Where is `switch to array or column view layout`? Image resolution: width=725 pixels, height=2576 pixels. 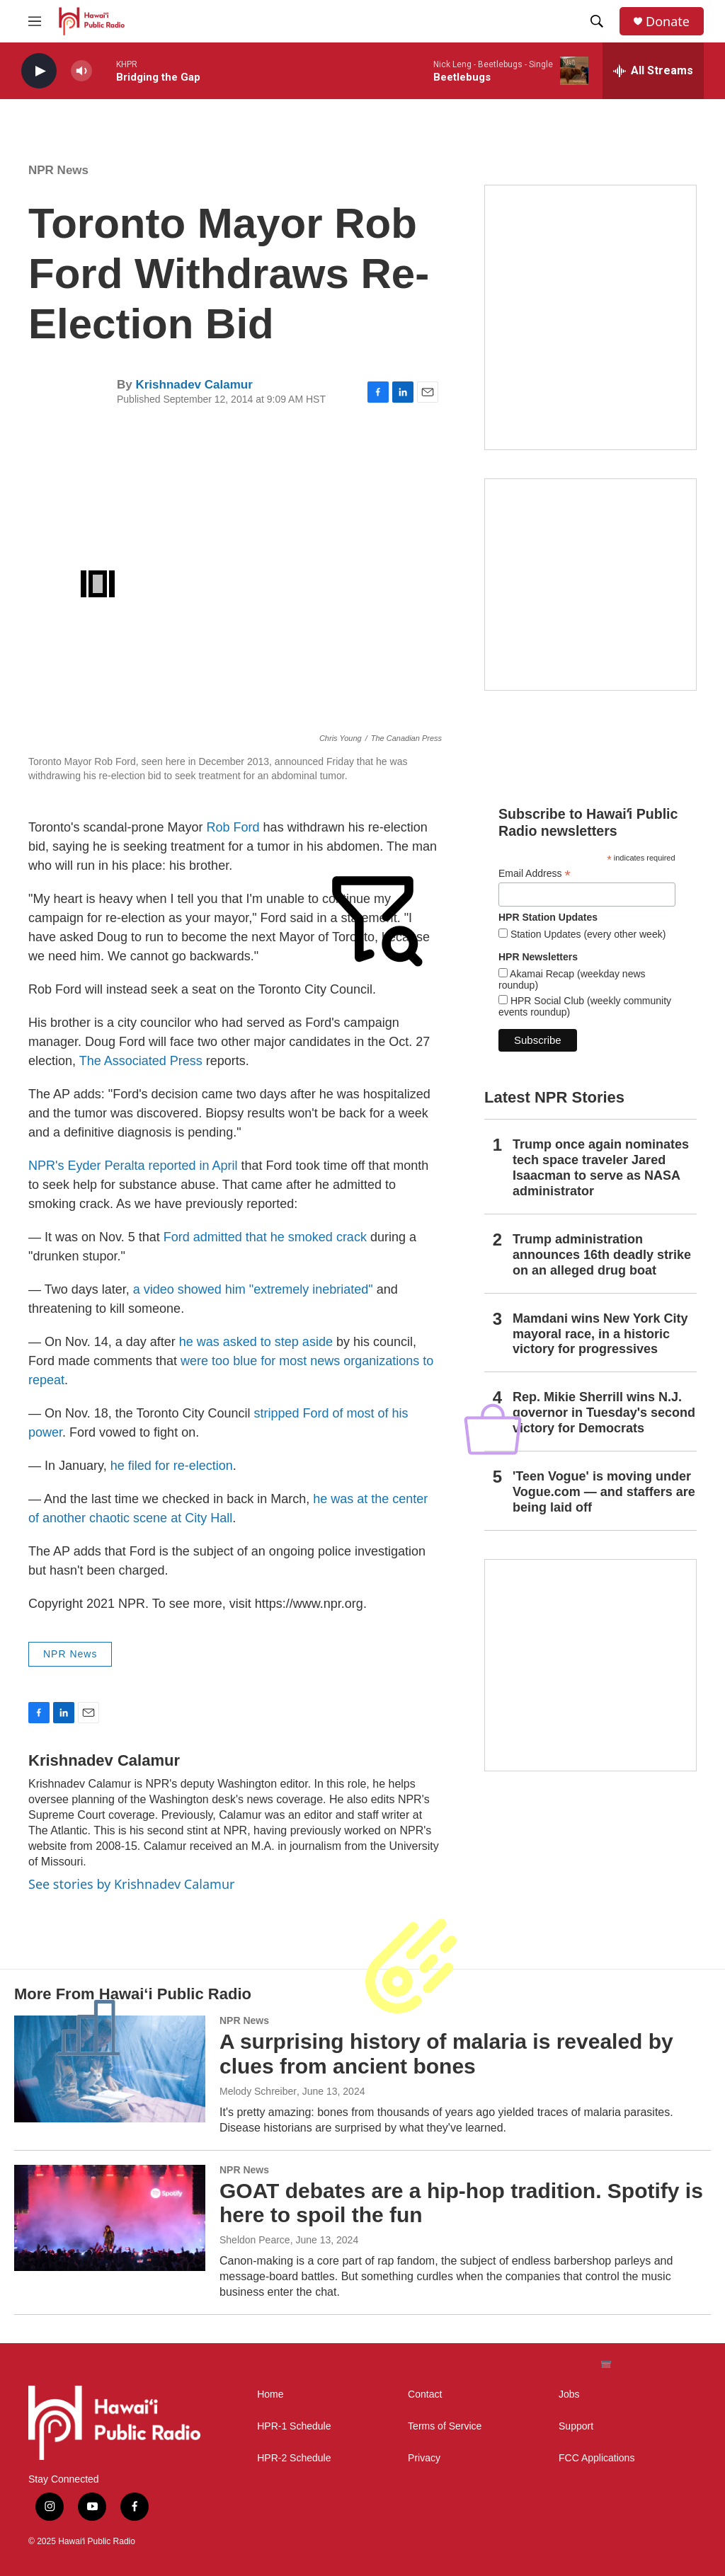 switch to array or column view layout is located at coordinates (96, 585).